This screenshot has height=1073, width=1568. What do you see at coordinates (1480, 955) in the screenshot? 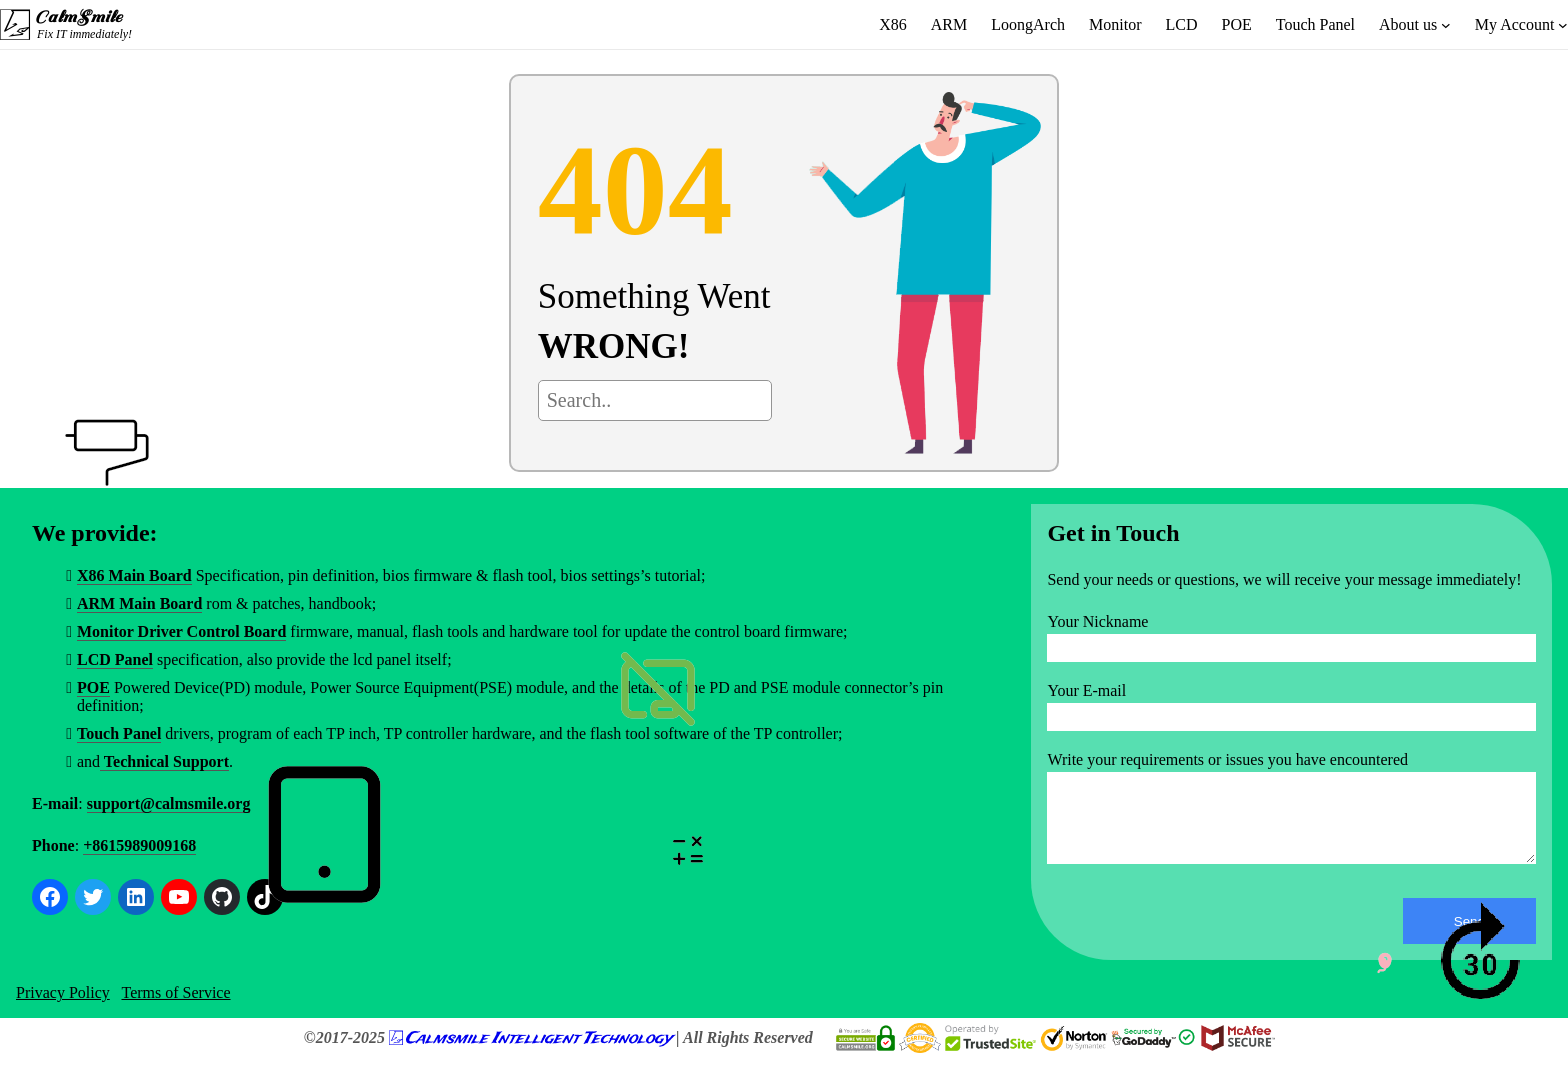
I see `skip forward 30 seconds in media playback` at bounding box center [1480, 955].